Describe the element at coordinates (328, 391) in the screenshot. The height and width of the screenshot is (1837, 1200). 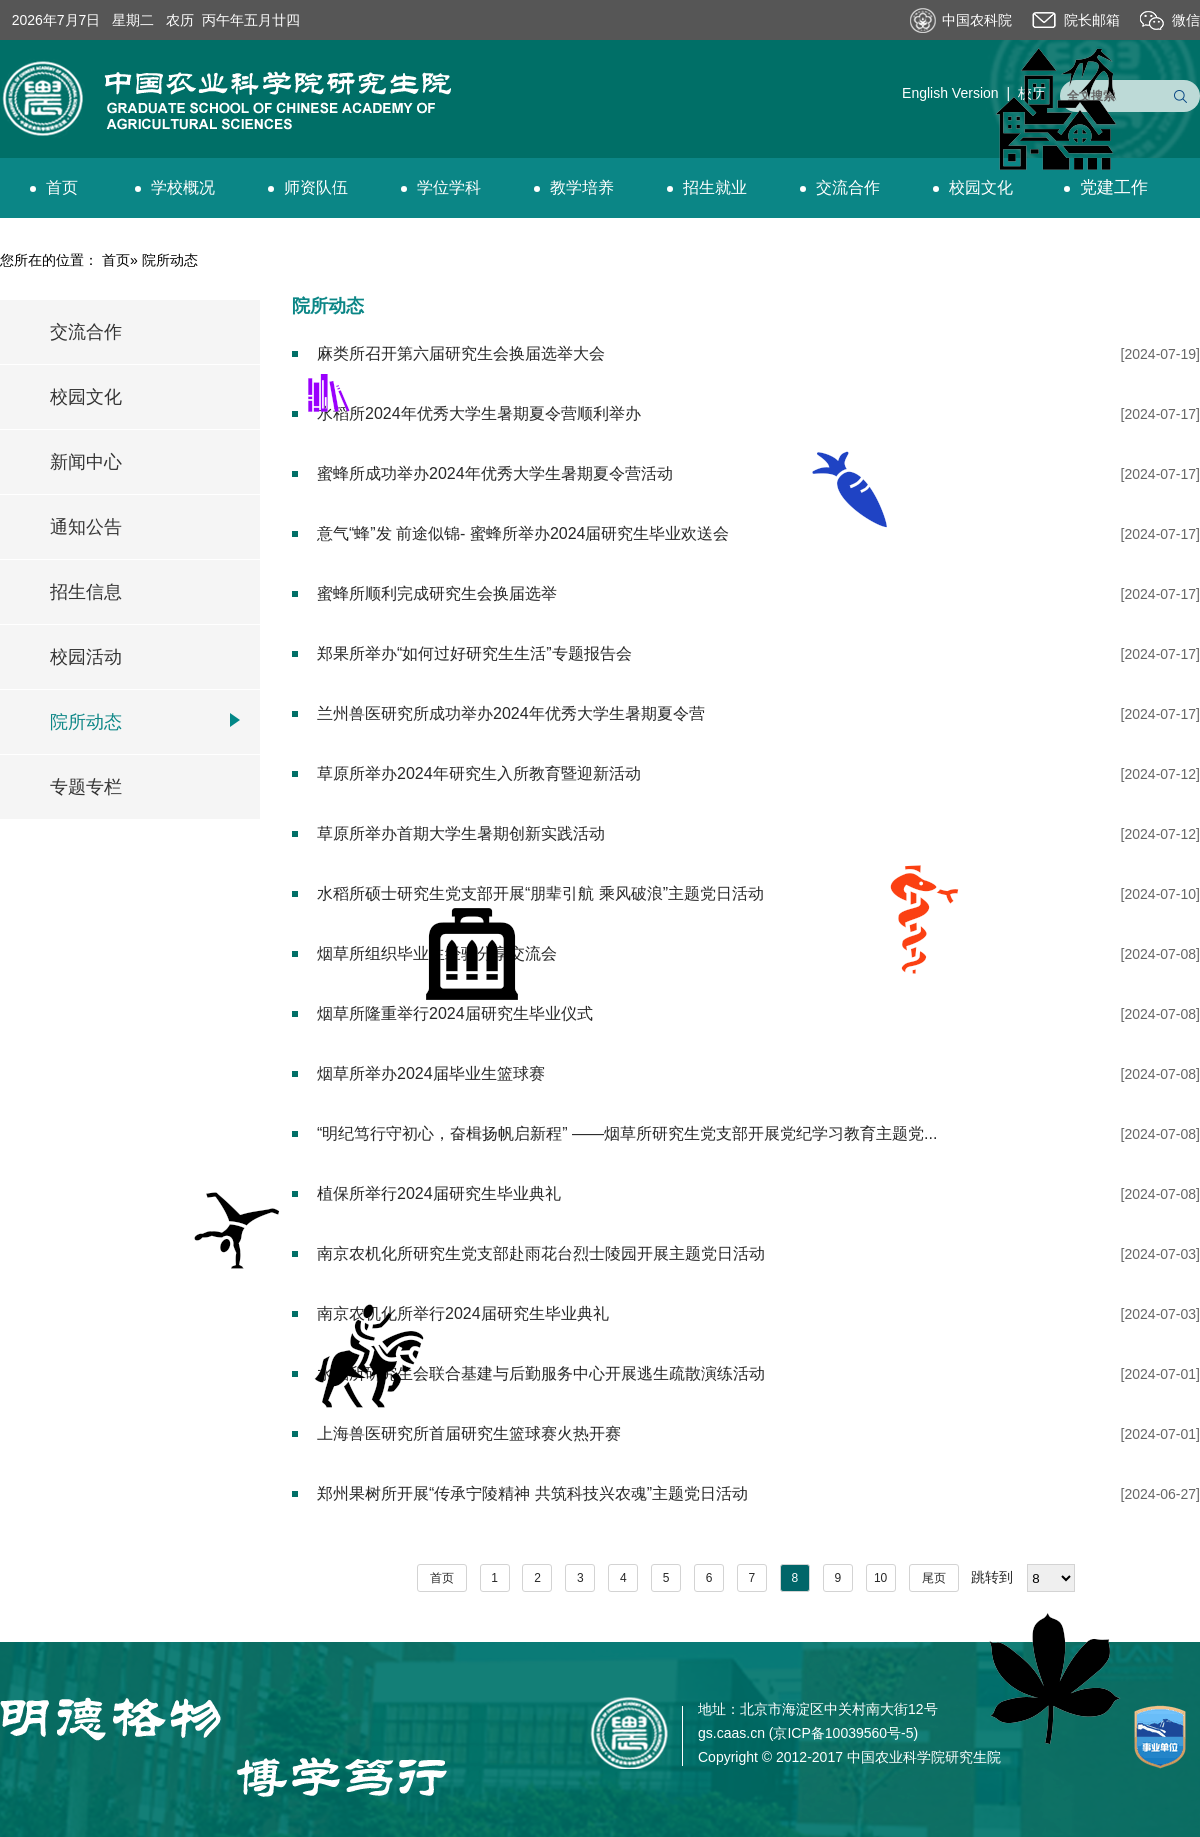
I see `access your library or book collection` at that location.